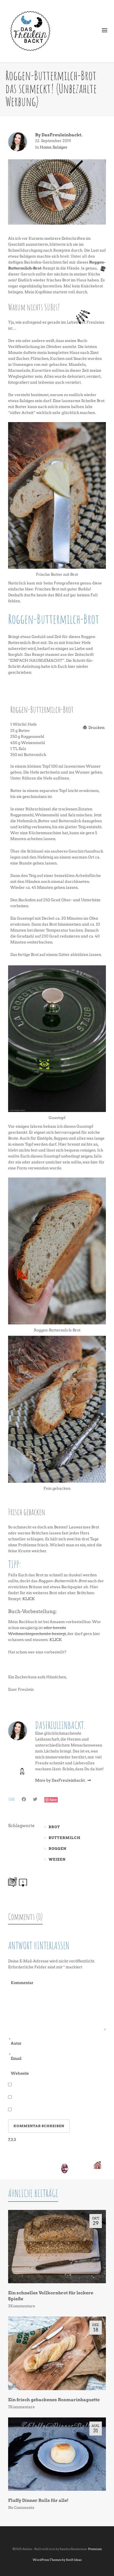 The width and height of the screenshot is (114, 2576). Describe the element at coordinates (22, 1771) in the screenshot. I see `stealth or rogue character class selection` at that location.